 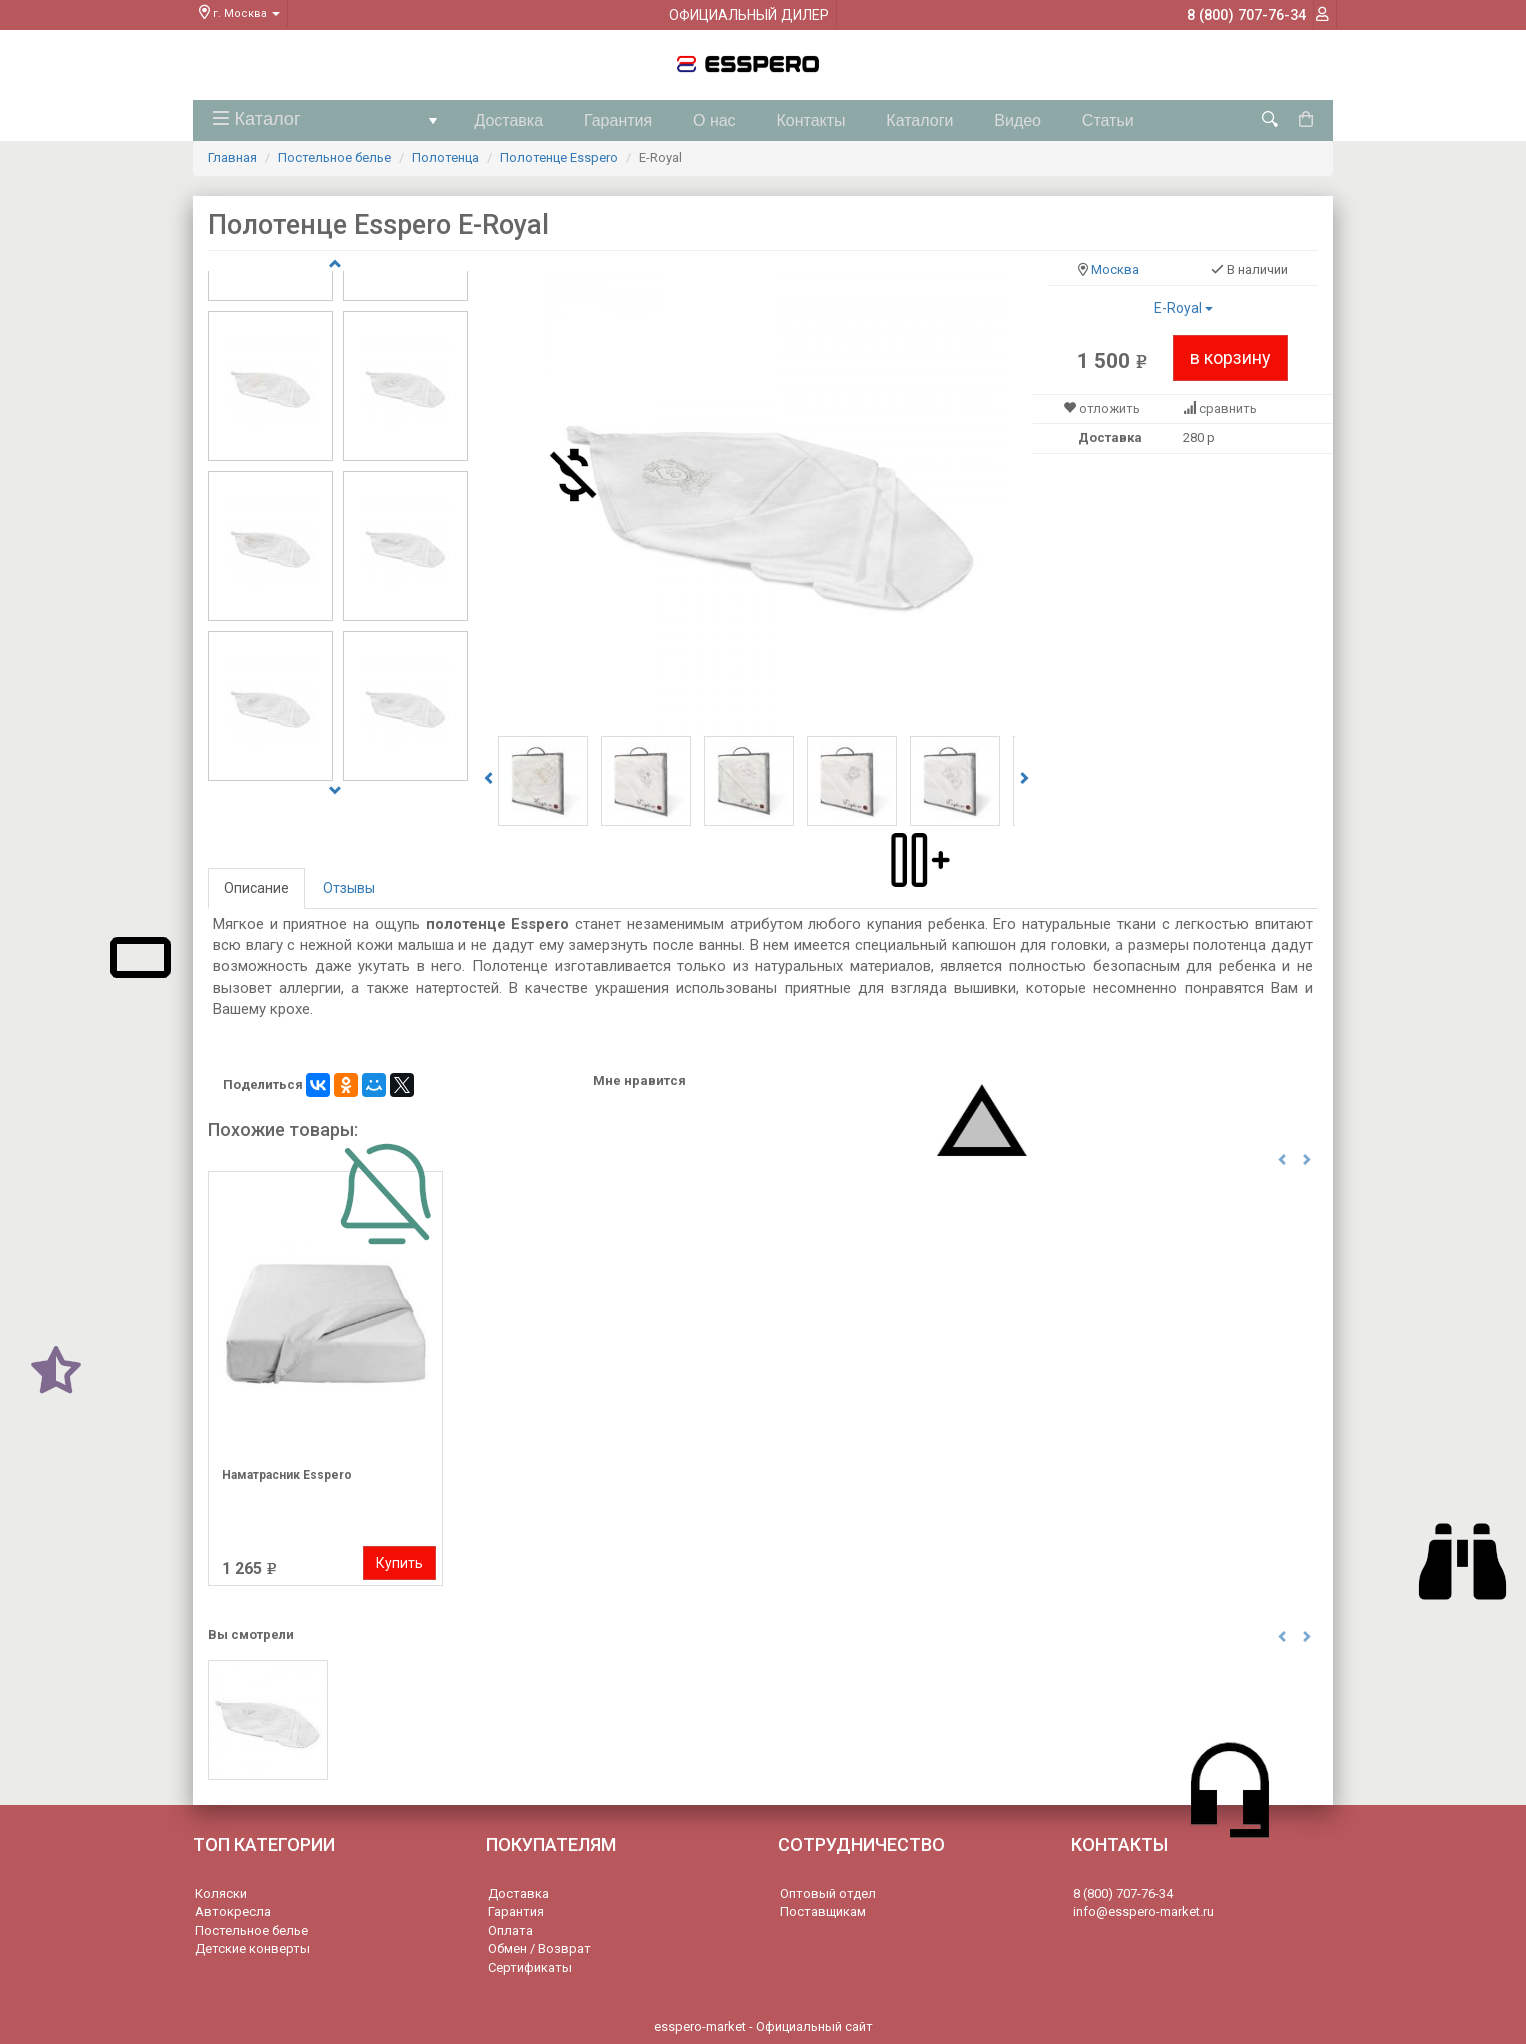 I want to click on indicates a partial or half rating, so click(x=56, y=1372).